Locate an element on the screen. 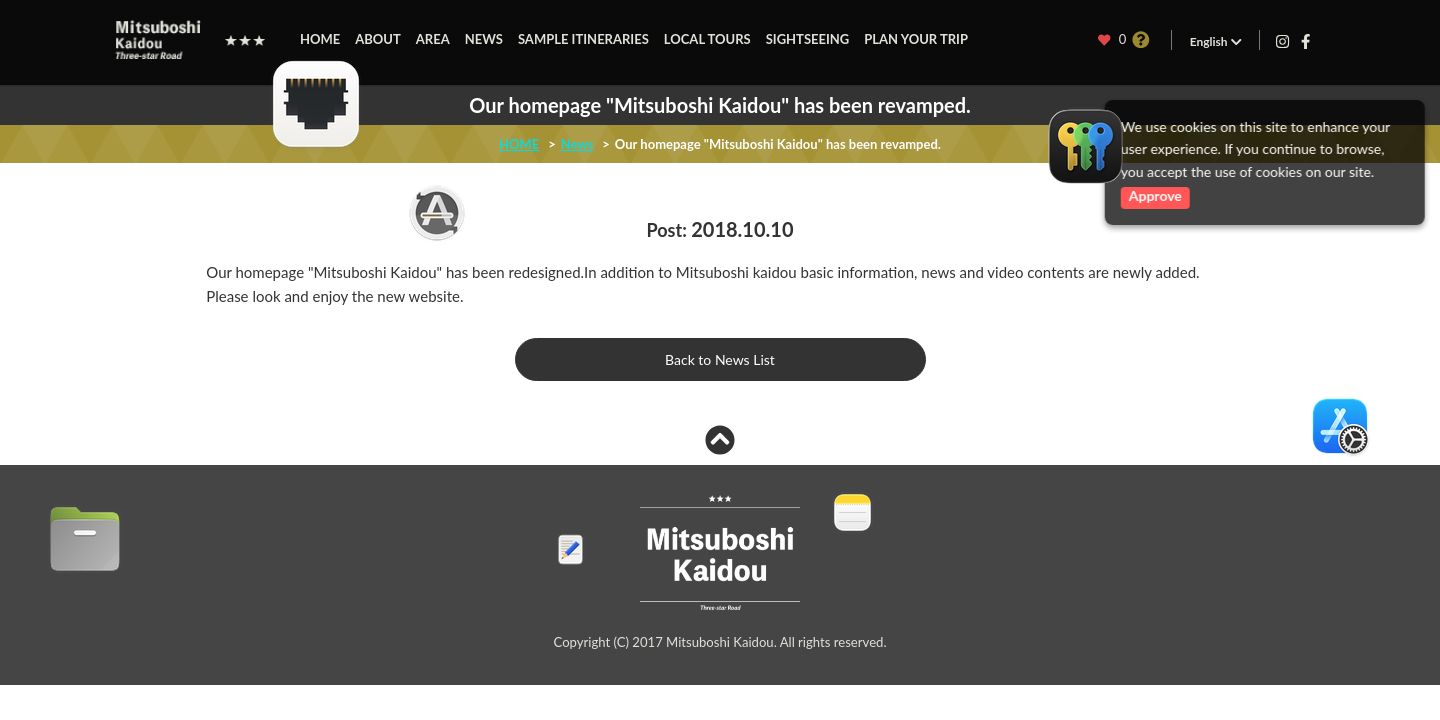 This screenshot has height=720, width=1440. open software properties or developer settings is located at coordinates (1340, 426).